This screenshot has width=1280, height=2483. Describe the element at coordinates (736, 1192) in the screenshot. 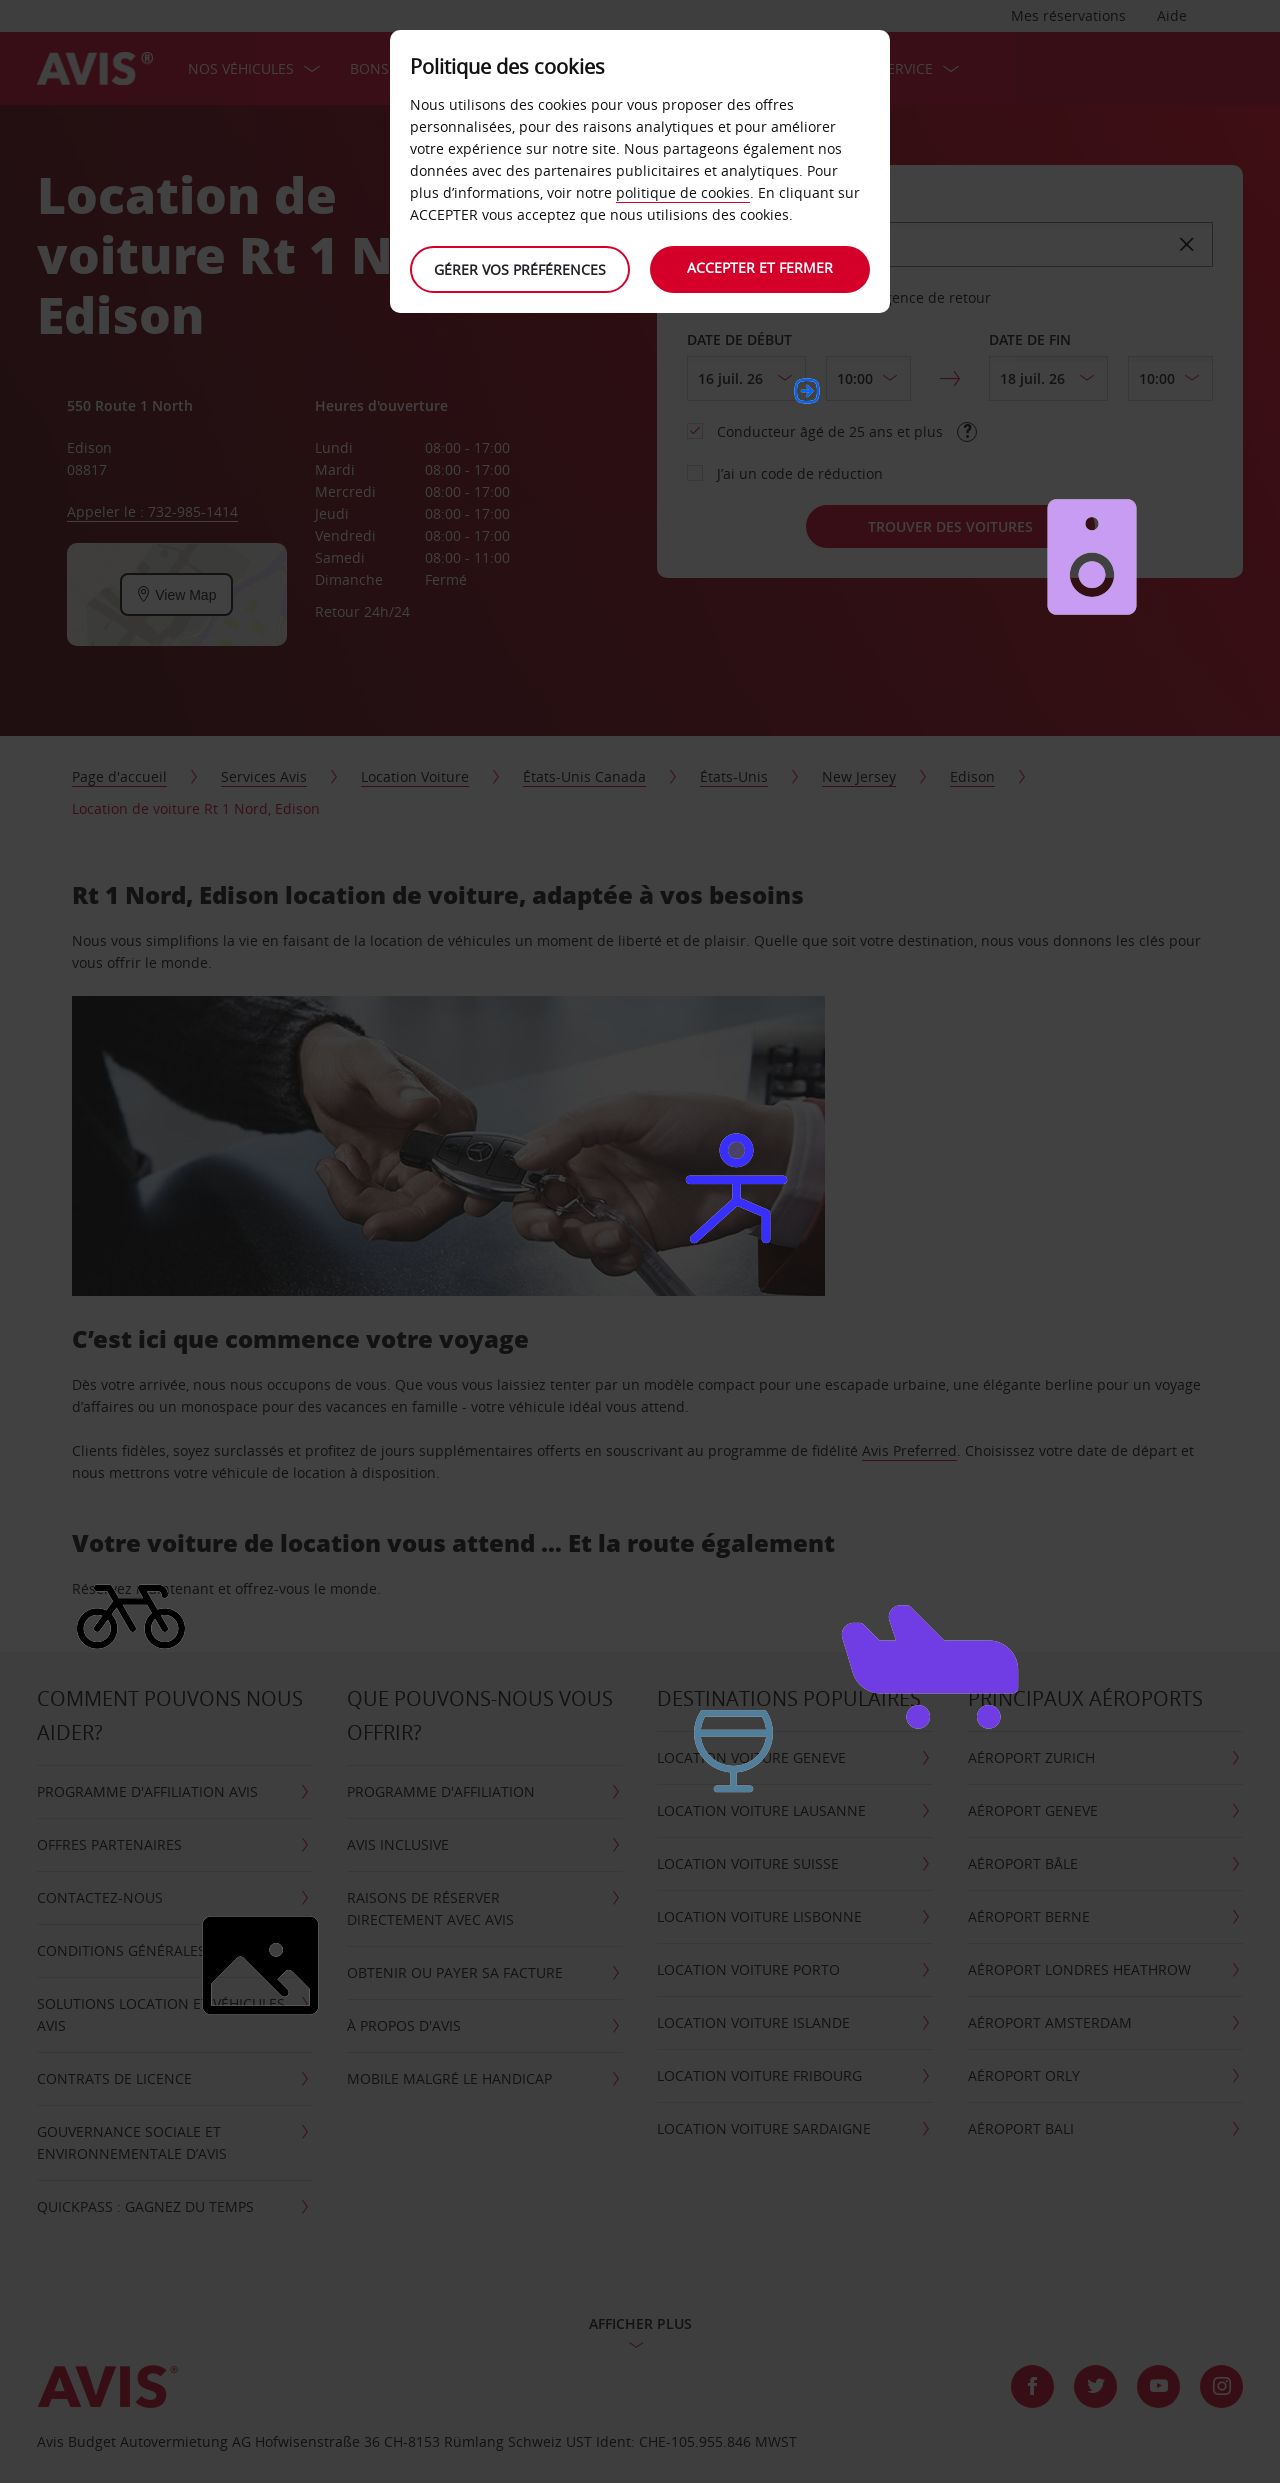

I see `access tai chi or meditation exercises` at that location.